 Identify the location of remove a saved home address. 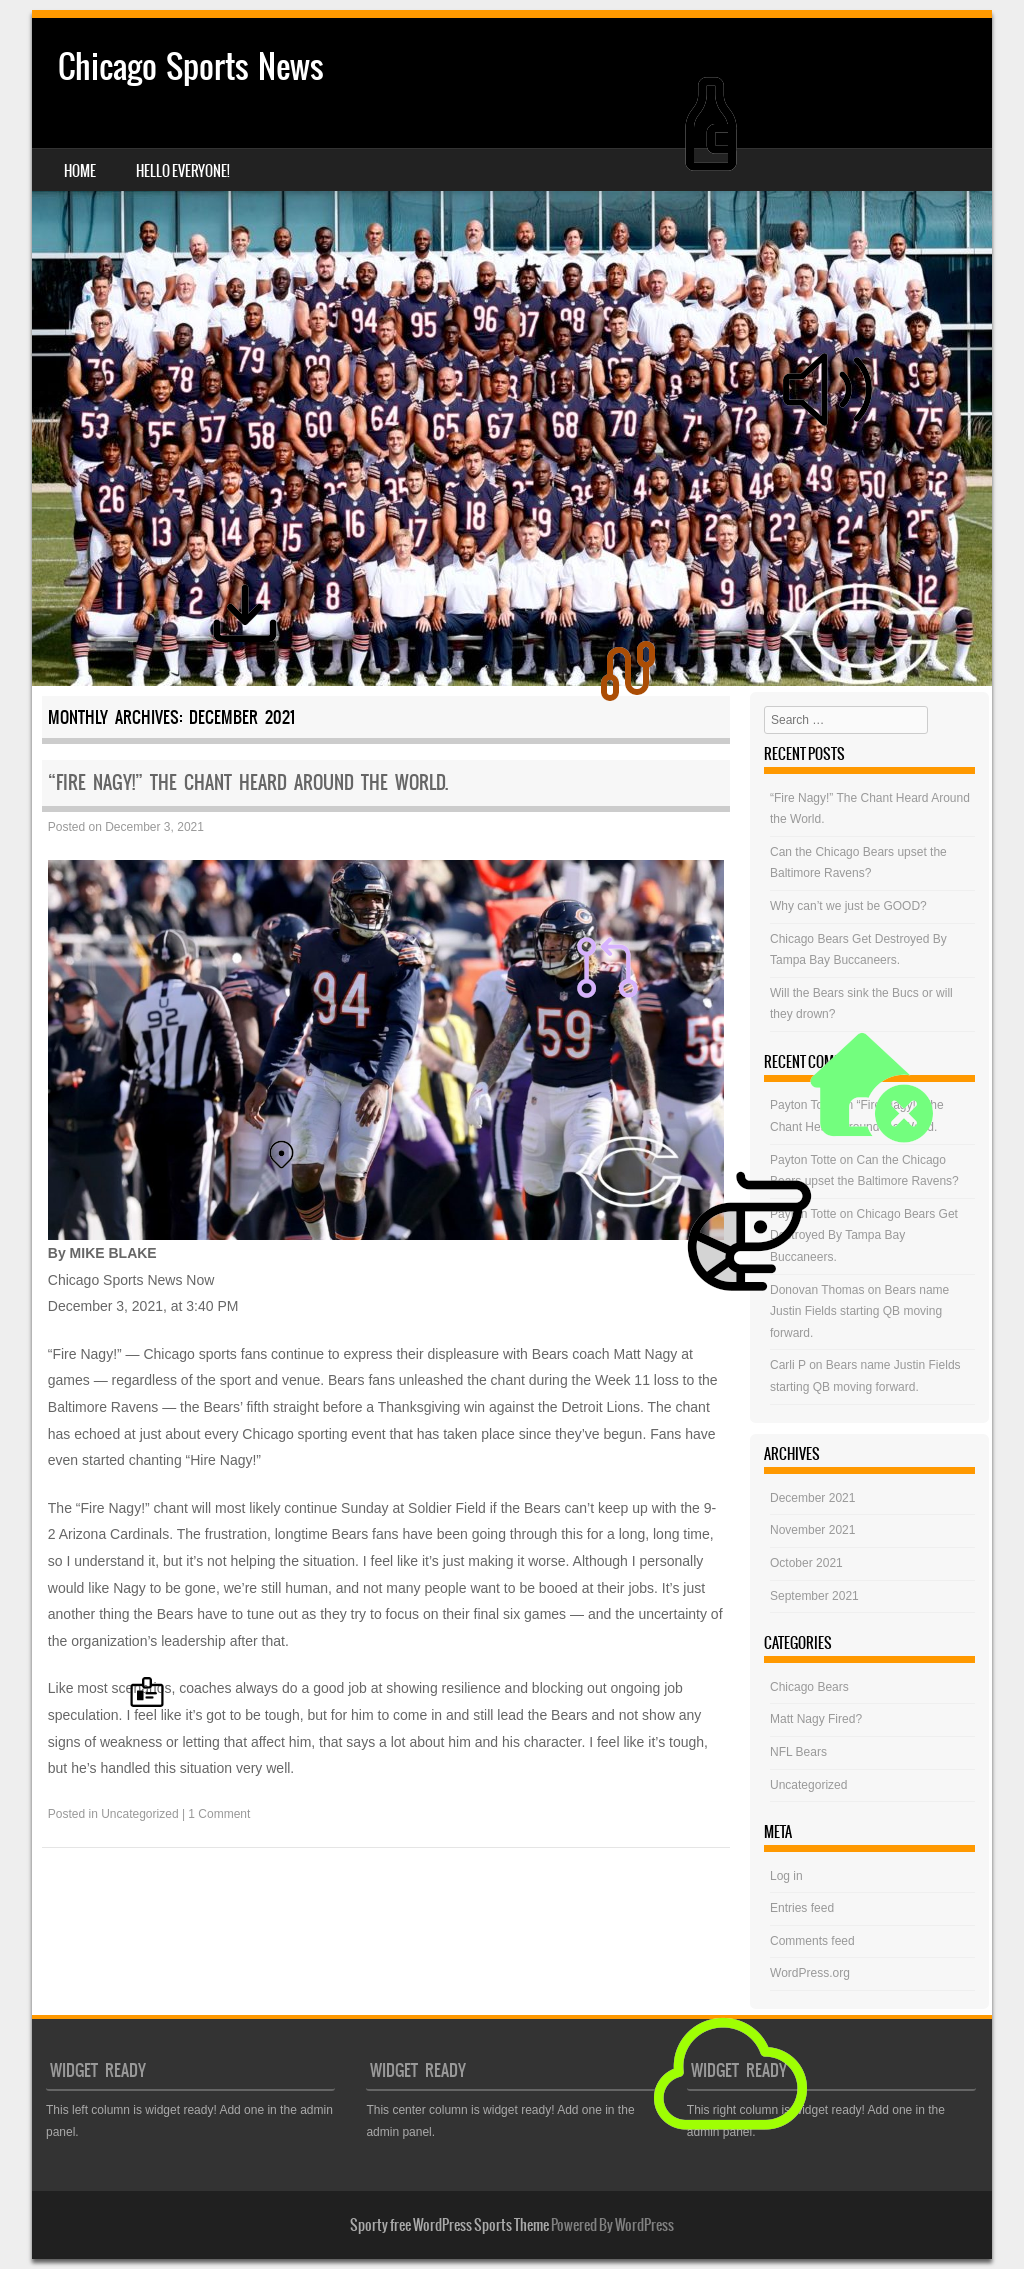
(868, 1084).